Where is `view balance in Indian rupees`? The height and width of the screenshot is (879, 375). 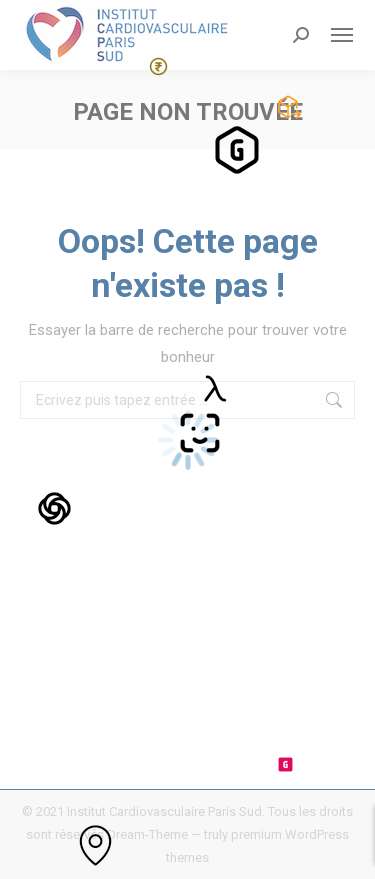 view balance in Indian rupees is located at coordinates (158, 66).